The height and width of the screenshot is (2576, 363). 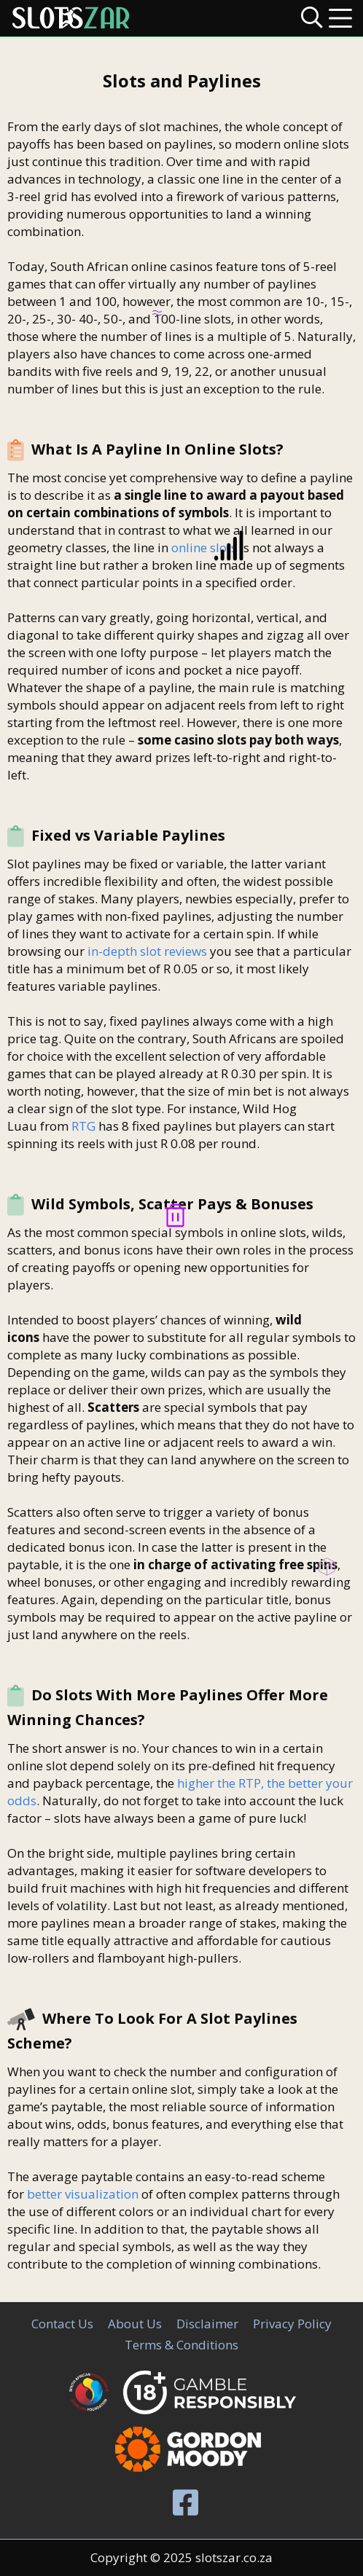 I want to click on delete this item, so click(x=175, y=1216).